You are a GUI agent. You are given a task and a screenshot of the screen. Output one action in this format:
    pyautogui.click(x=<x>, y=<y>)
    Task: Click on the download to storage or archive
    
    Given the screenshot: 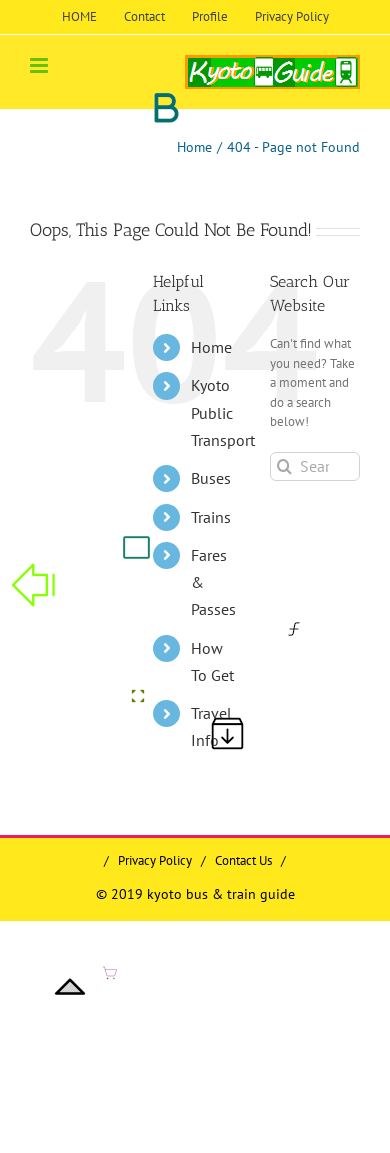 What is the action you would take?
    pyautogui.click(x=227, y=733)
    